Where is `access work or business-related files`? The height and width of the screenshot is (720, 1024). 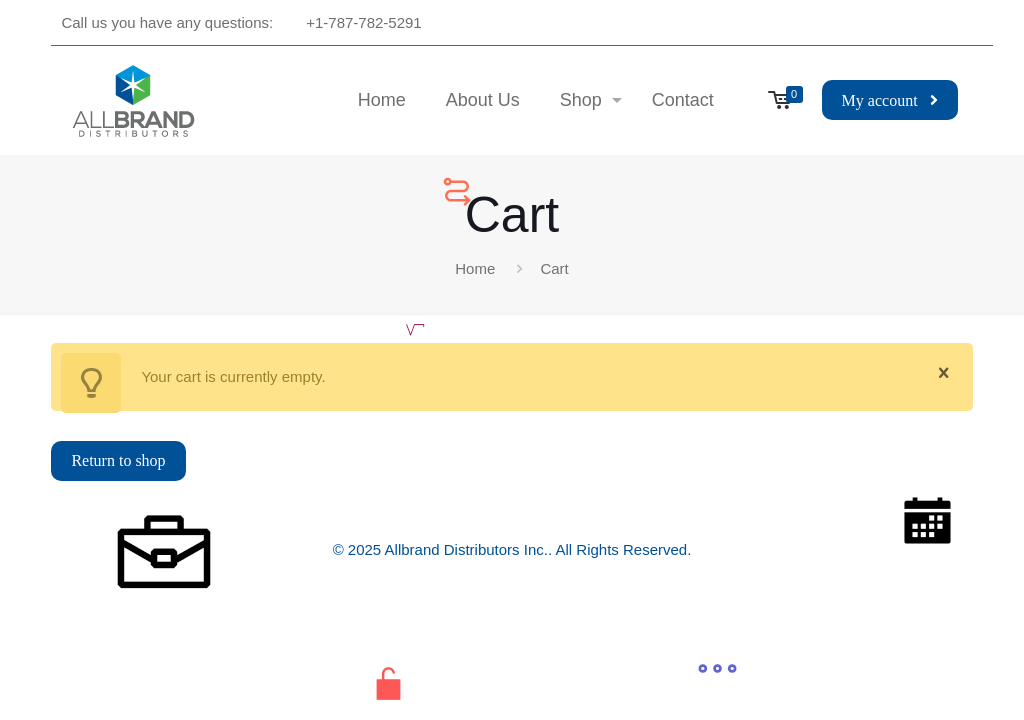 access work or business-related files is located at coordinates (164, 555).